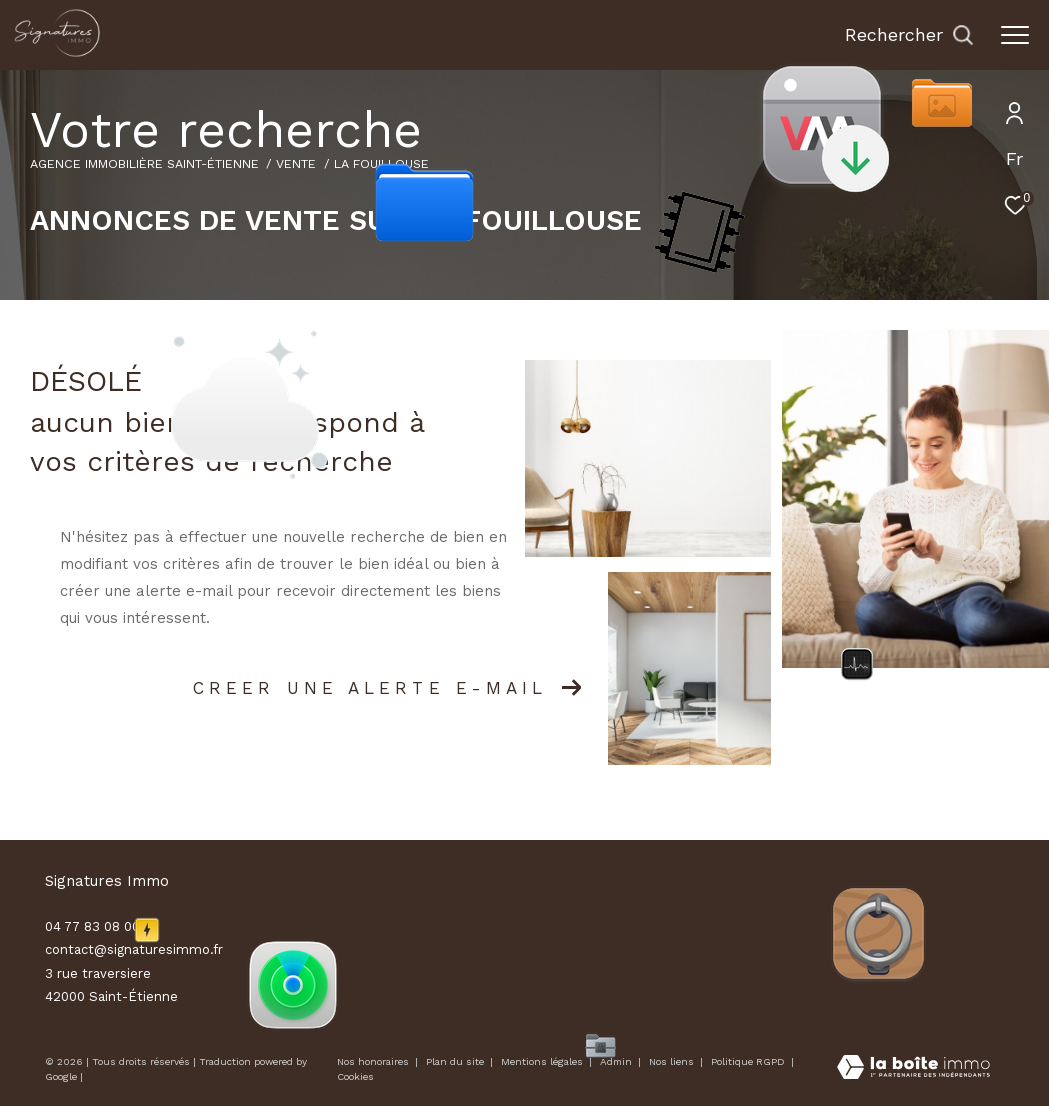 This screenshot has height=1106, width=1049. I want to click on open Find My app to locate devices or people, so click(293, 985).